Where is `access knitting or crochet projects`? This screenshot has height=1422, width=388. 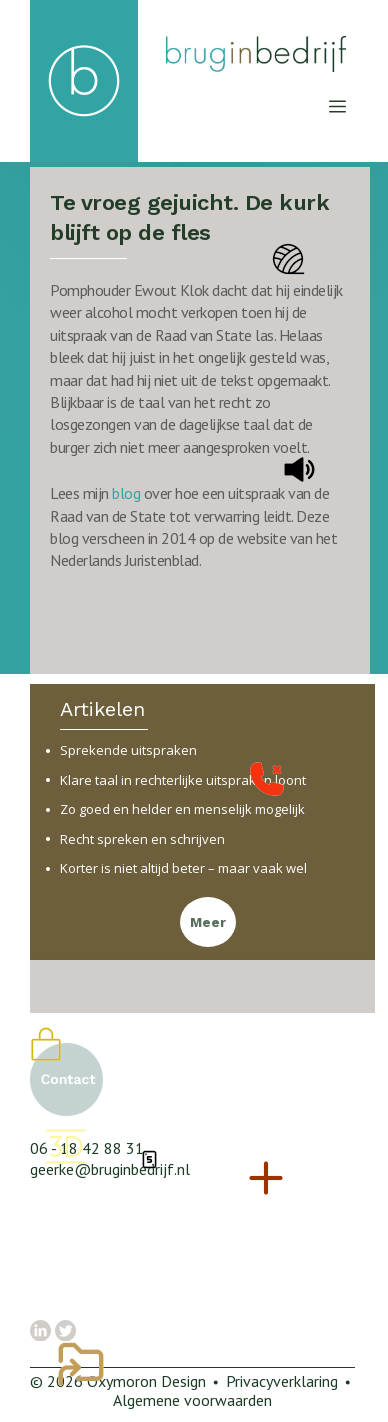
access knitting or crochet projects is located at coordinates (288, 259).